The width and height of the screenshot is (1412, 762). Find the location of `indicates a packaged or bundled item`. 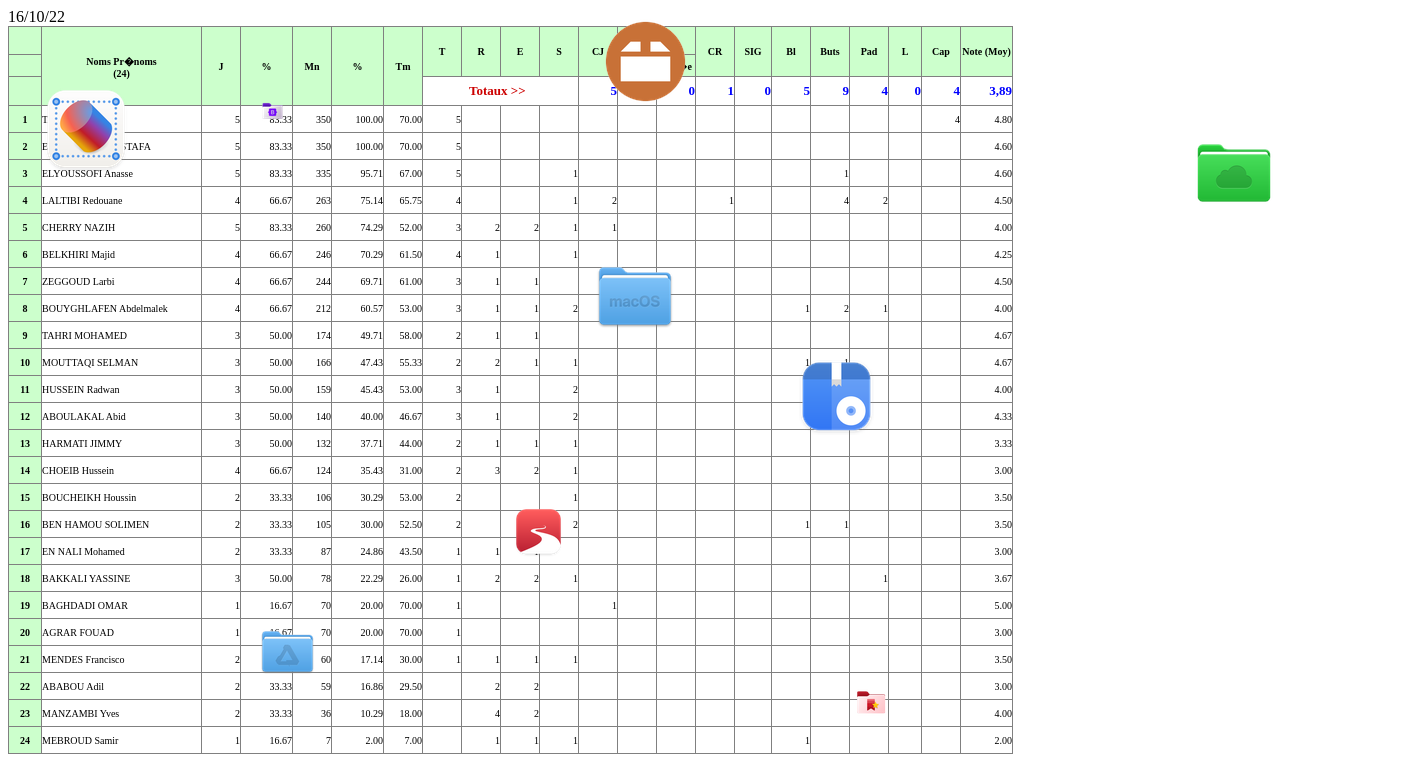

indicates a packaged or bundled item is located at coordinates (645, 61).